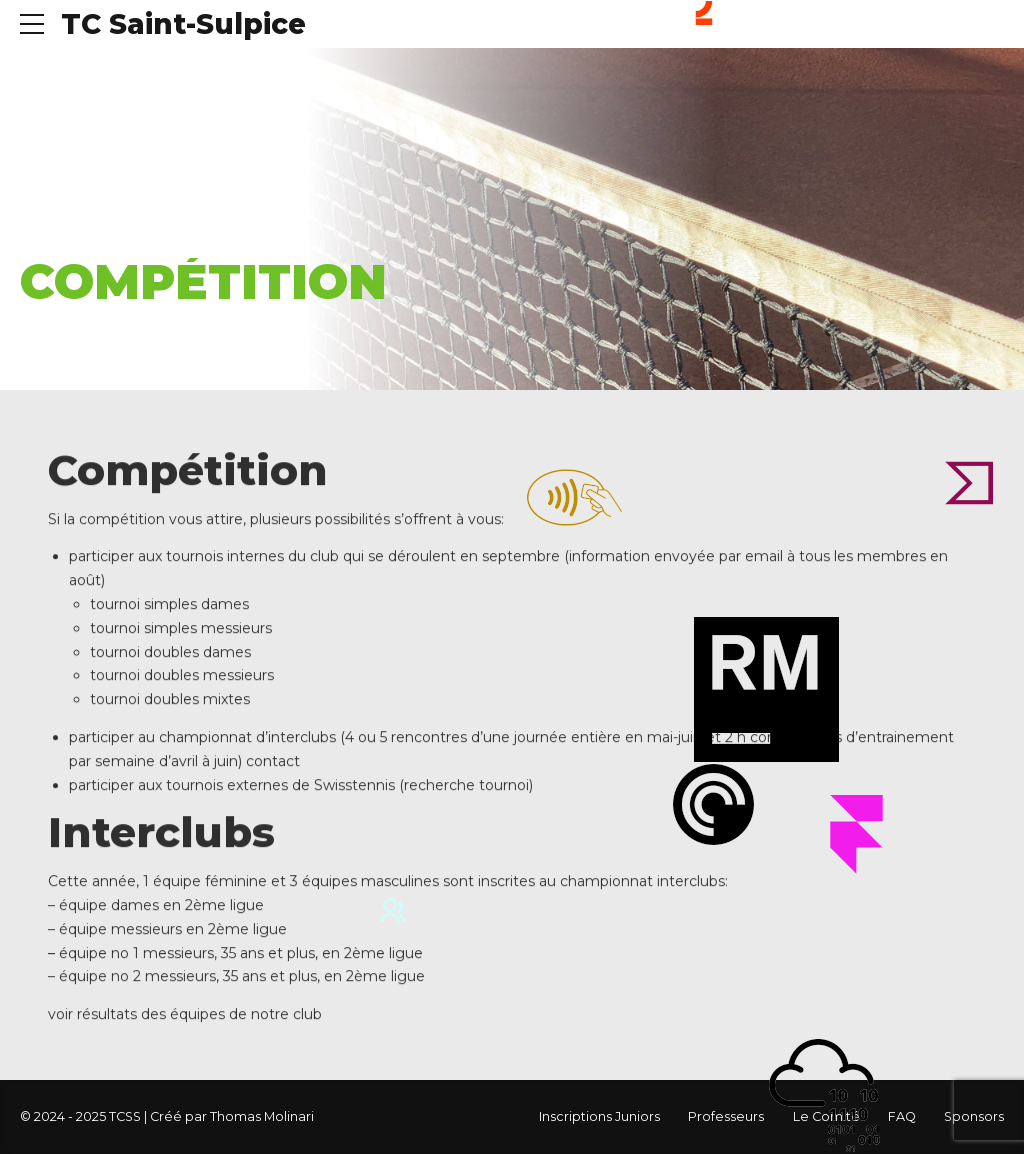  Describe the element at coordinates (969, 483) in the screenshot. I see `open virustotal malware scanning service` at that location.